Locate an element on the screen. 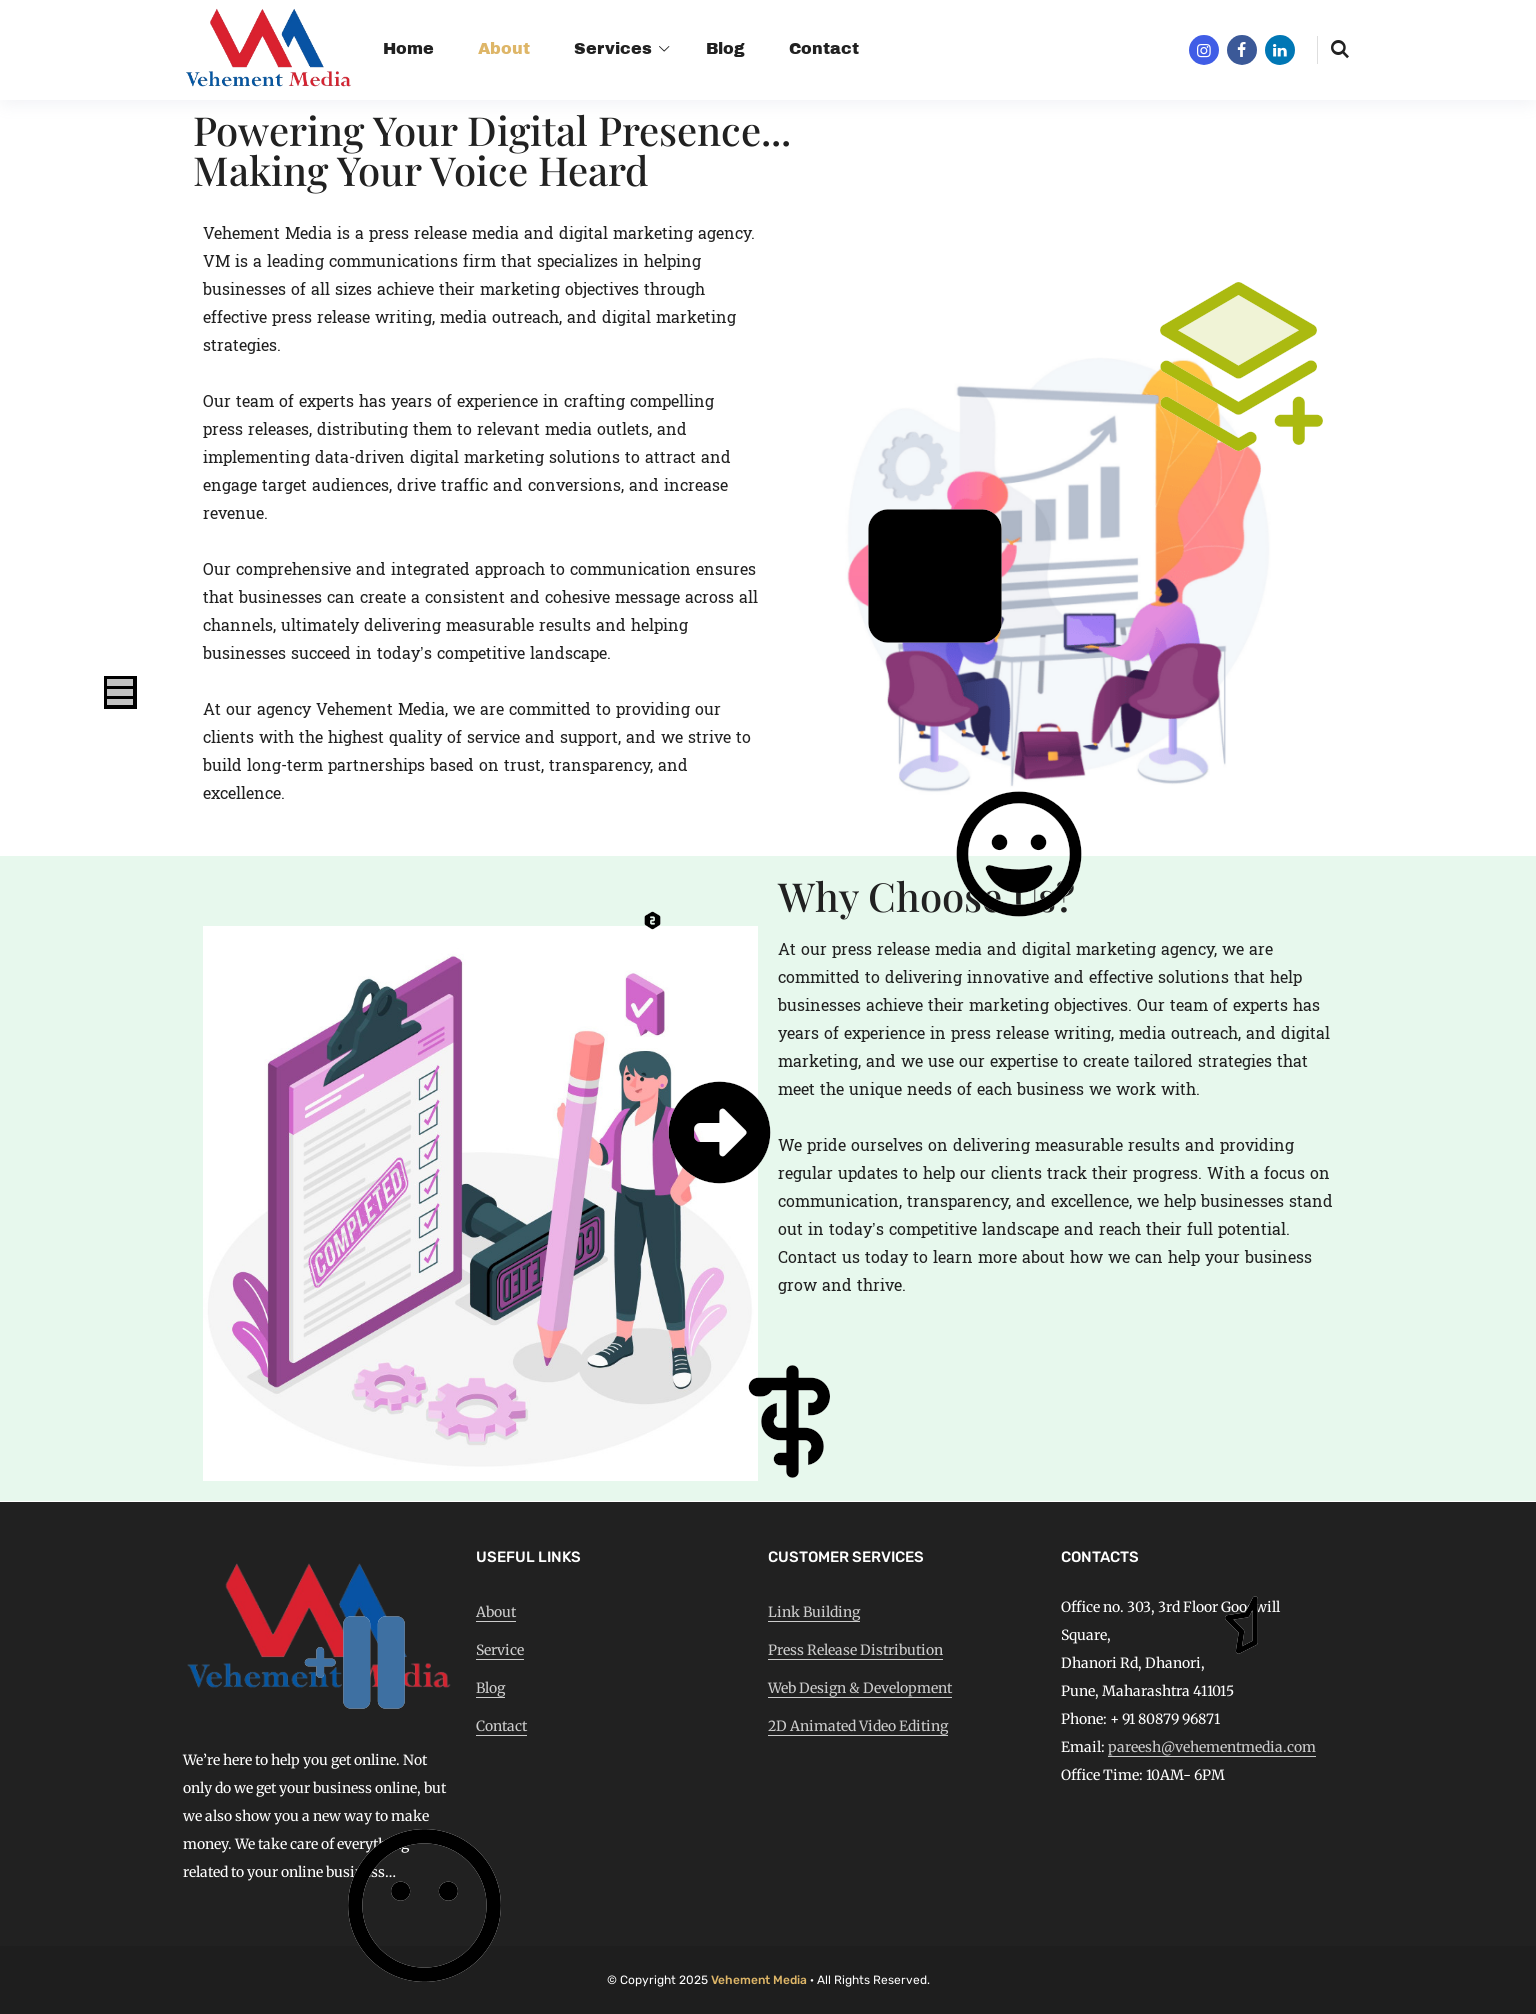  stop media playback is located at coordinates (935, 576).